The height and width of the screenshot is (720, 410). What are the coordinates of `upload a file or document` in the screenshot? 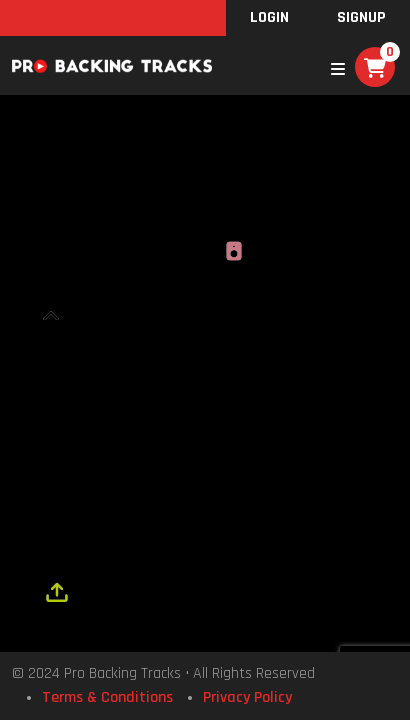 It's located at (57, 593).